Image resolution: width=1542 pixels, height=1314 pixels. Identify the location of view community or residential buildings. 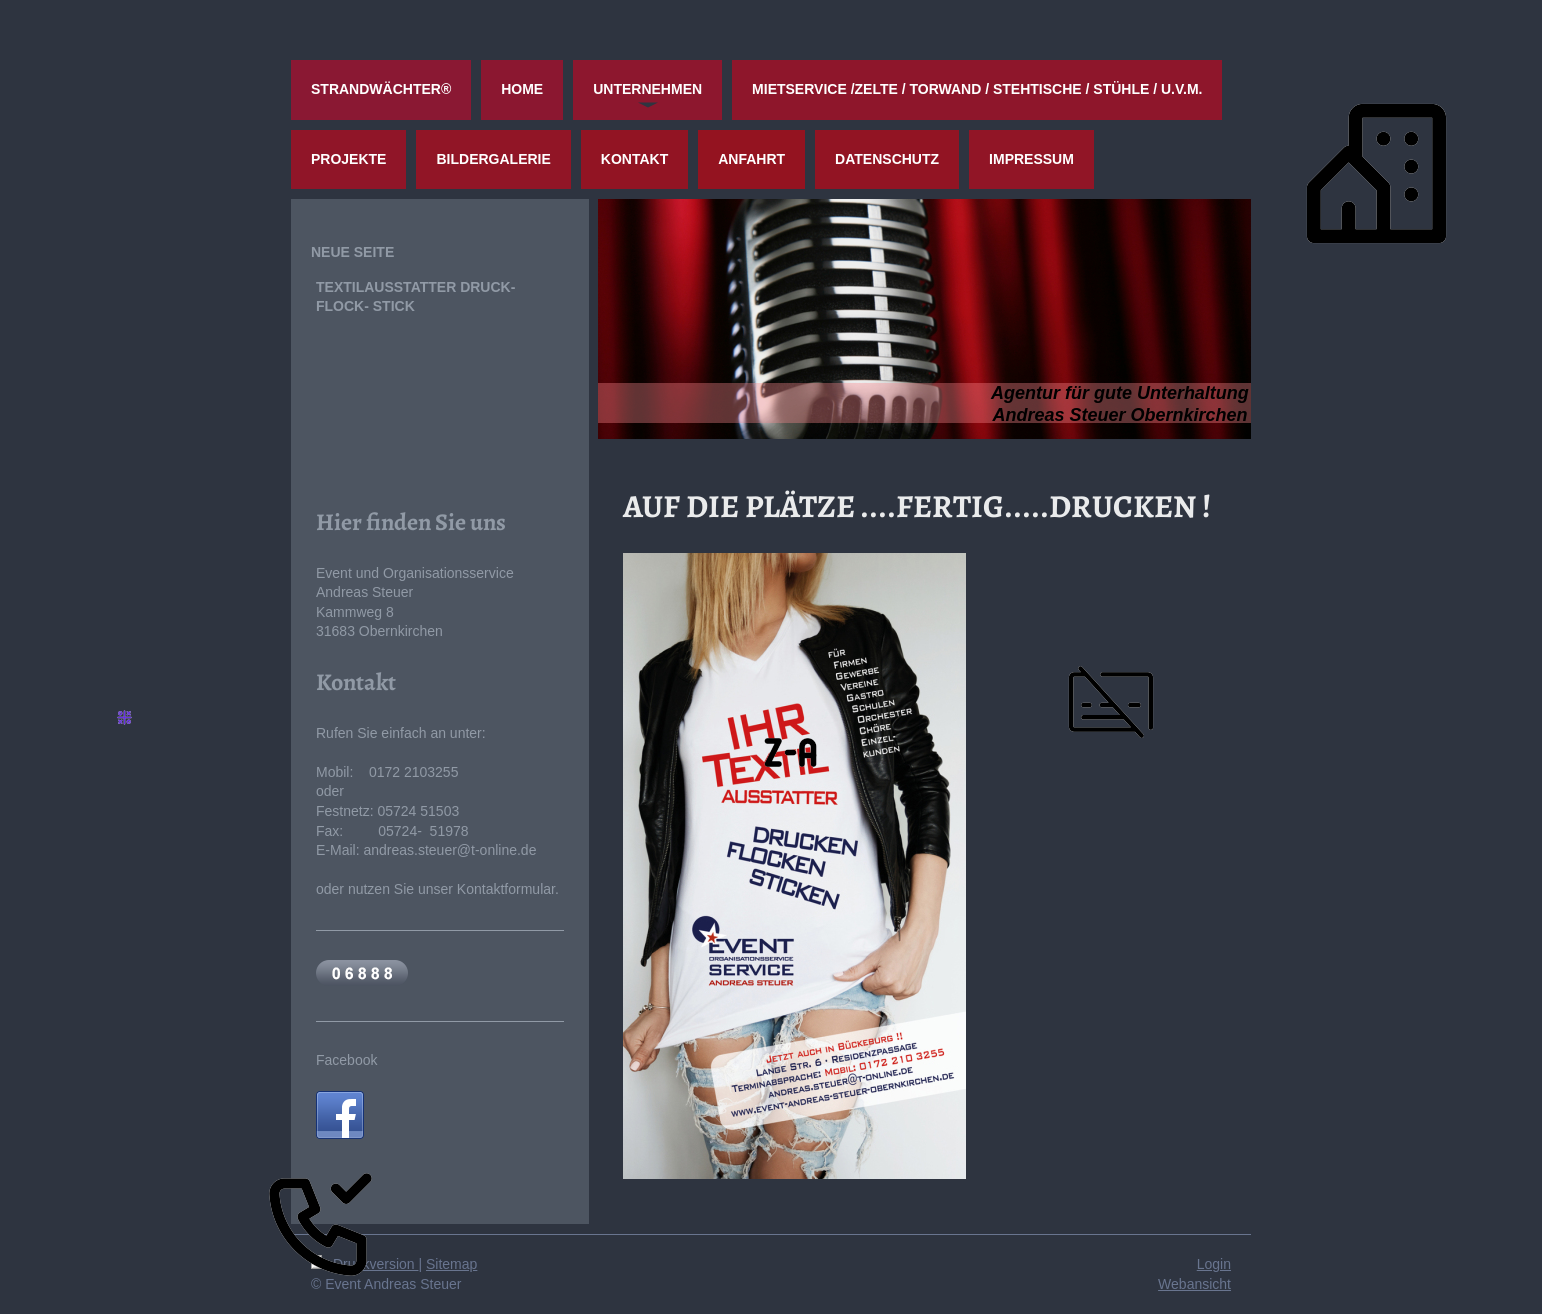
(1376, 173).